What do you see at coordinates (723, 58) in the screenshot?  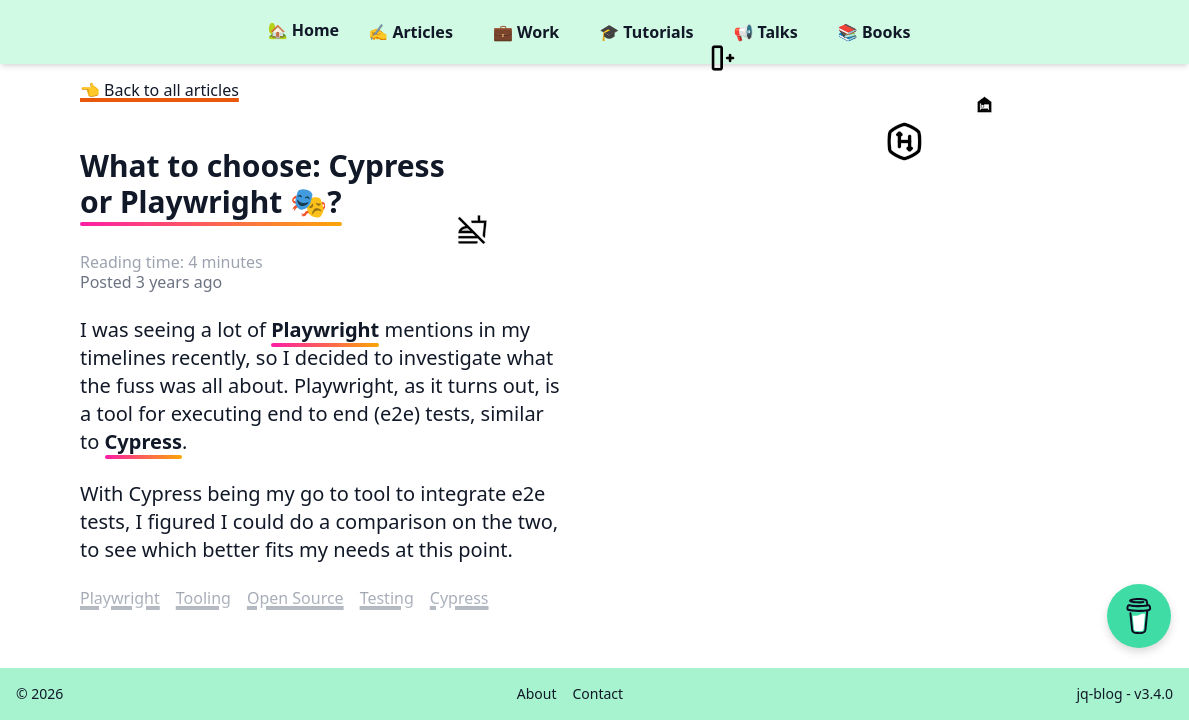 I see `insert a new column to the right` at bounding box center [723, 58].